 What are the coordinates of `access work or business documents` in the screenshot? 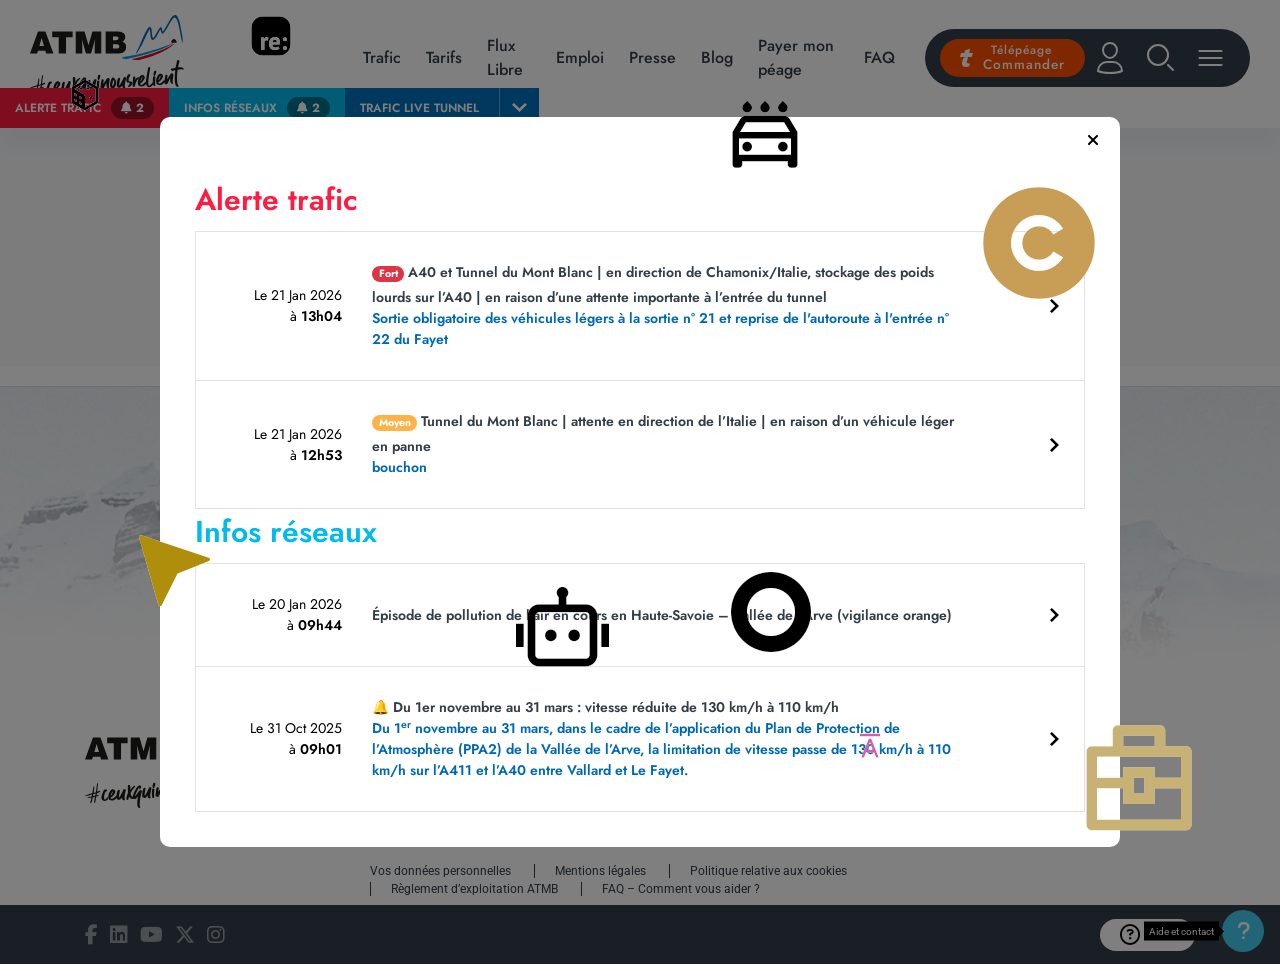 It's located at (1139, 783).